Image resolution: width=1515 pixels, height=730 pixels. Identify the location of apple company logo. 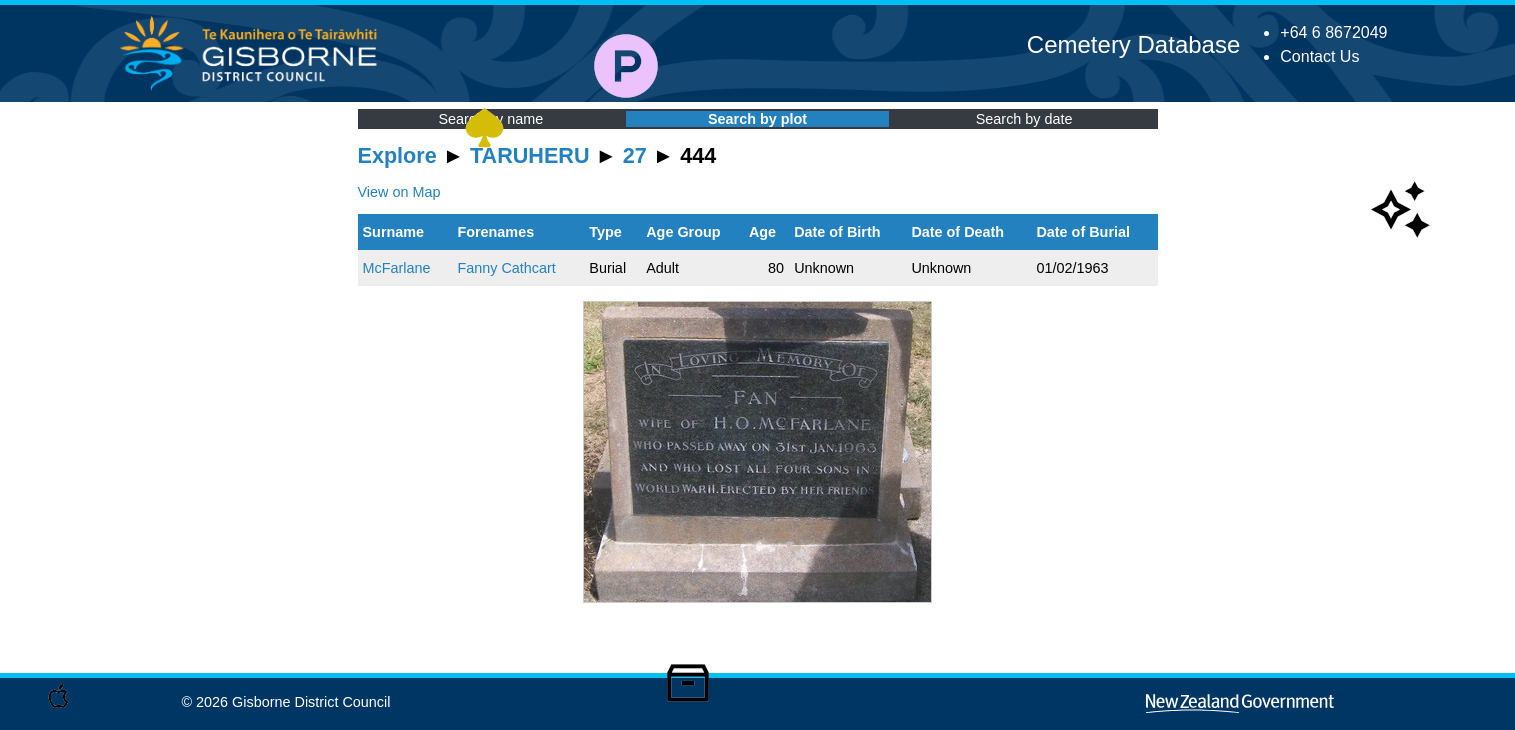
(59, 696).